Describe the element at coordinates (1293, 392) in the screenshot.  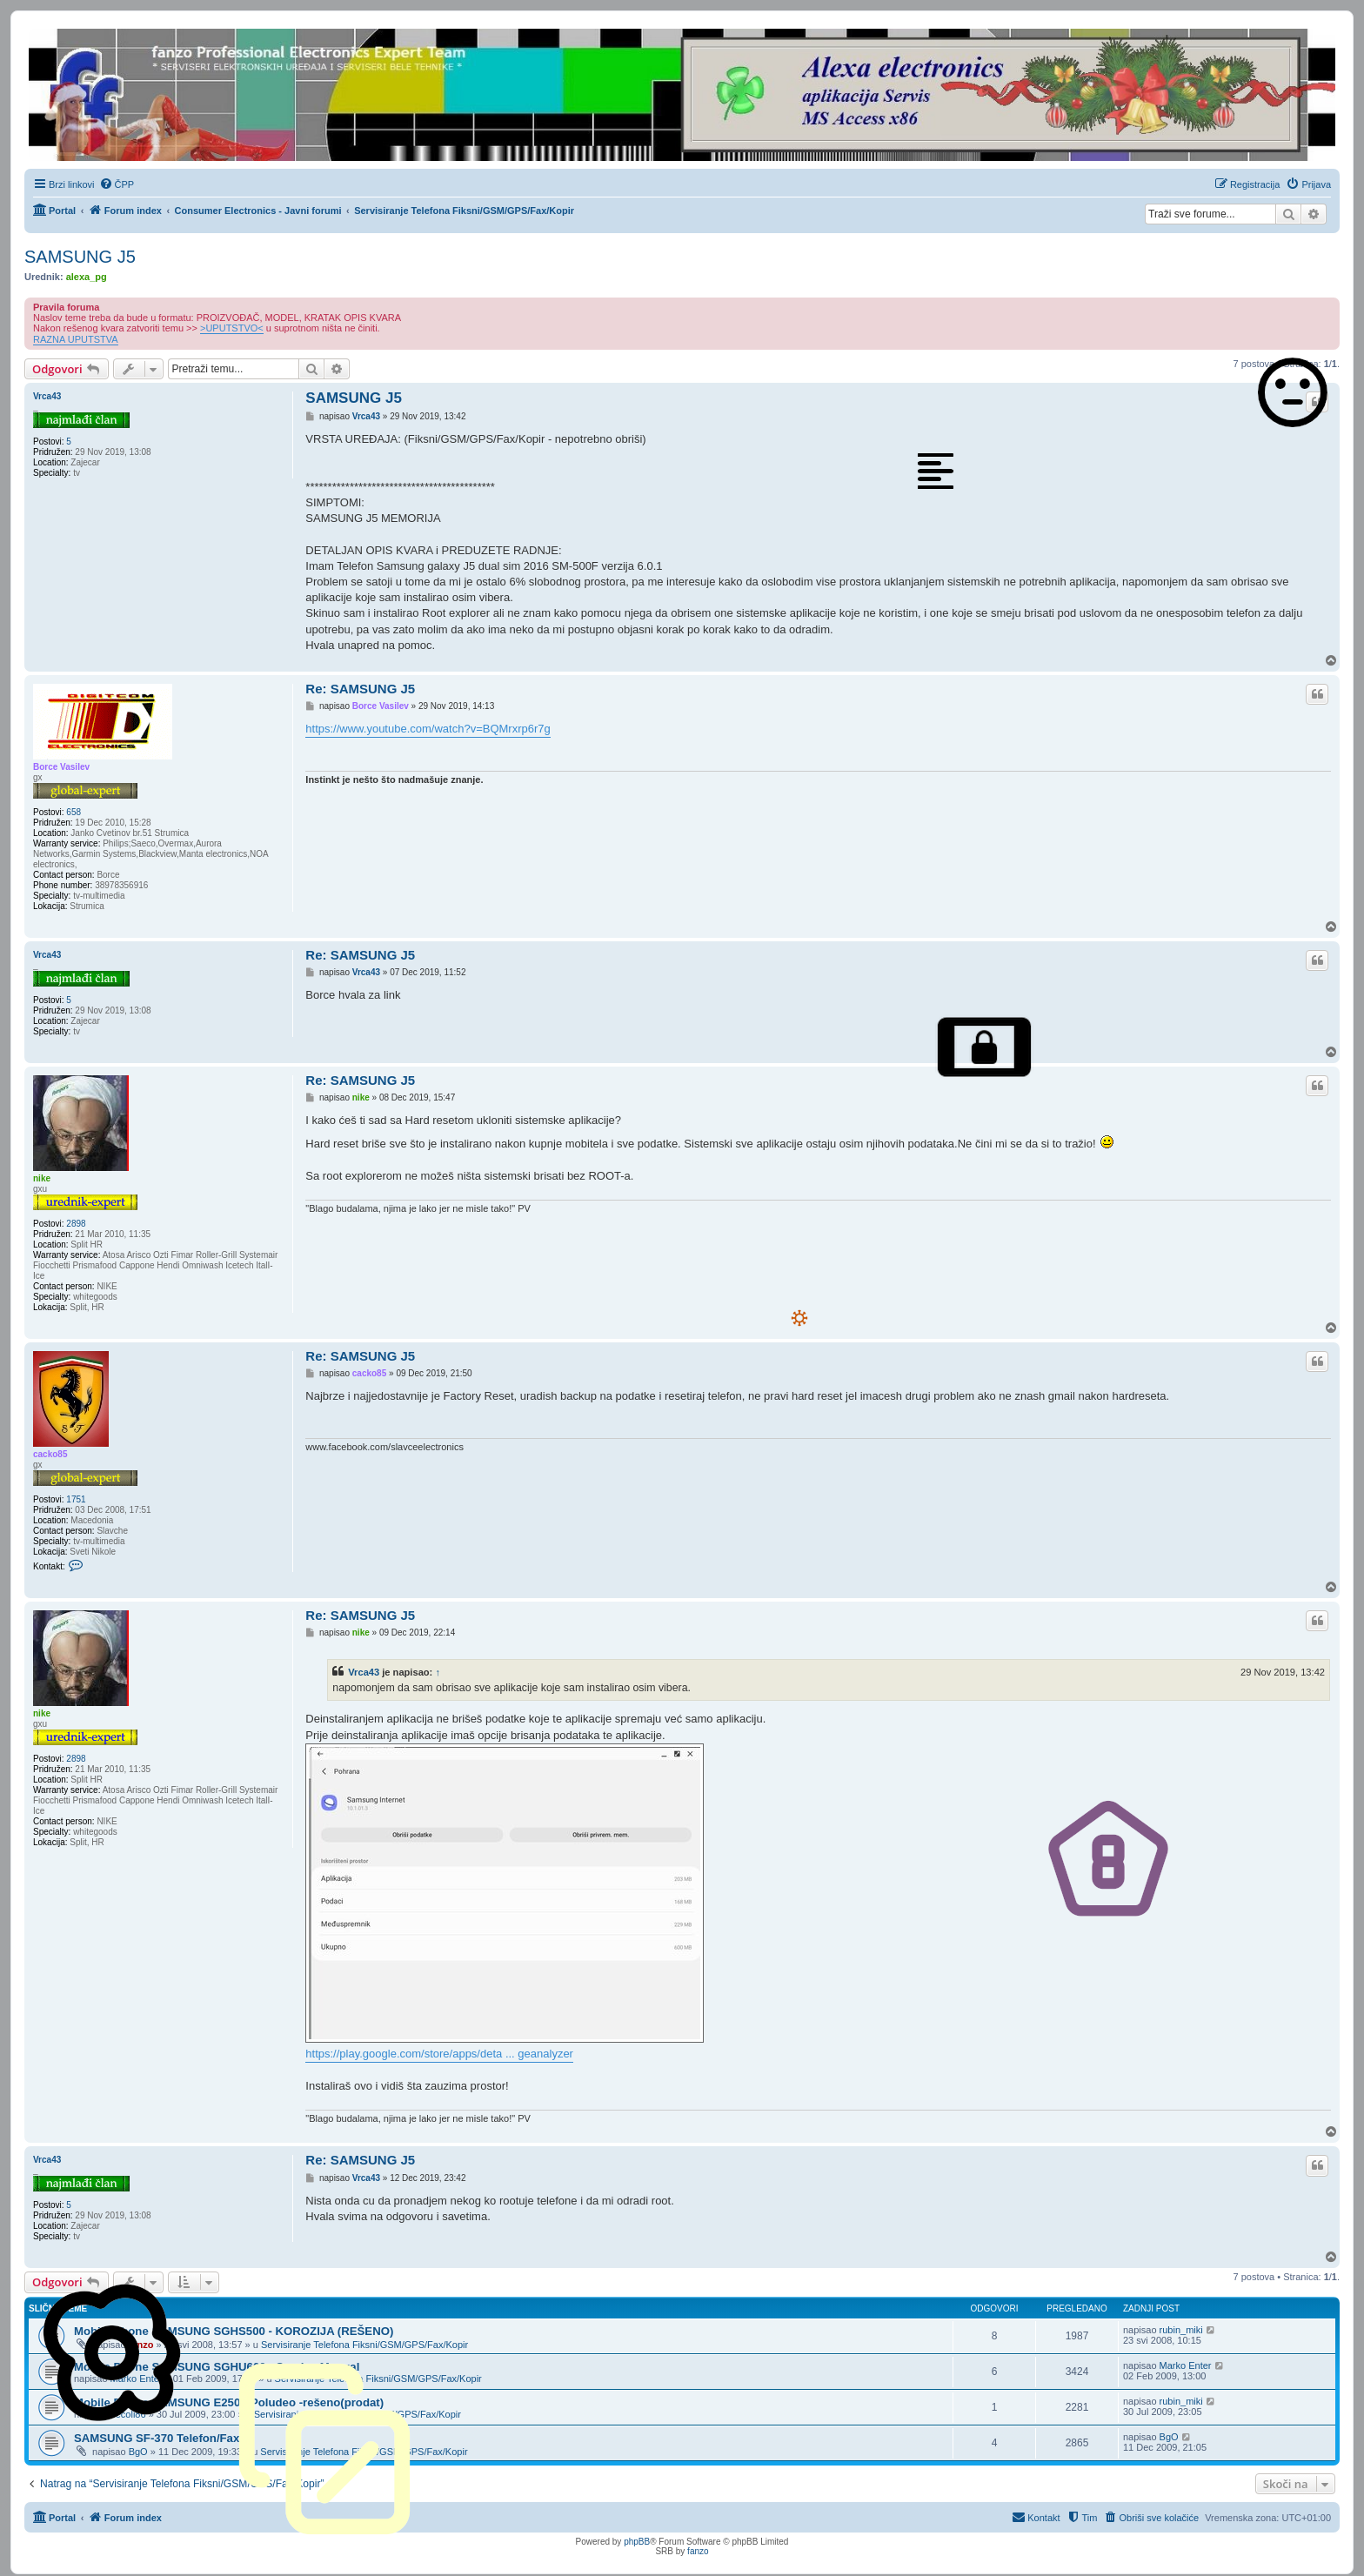
I see `indicates neutral feedback or rating` at that location.